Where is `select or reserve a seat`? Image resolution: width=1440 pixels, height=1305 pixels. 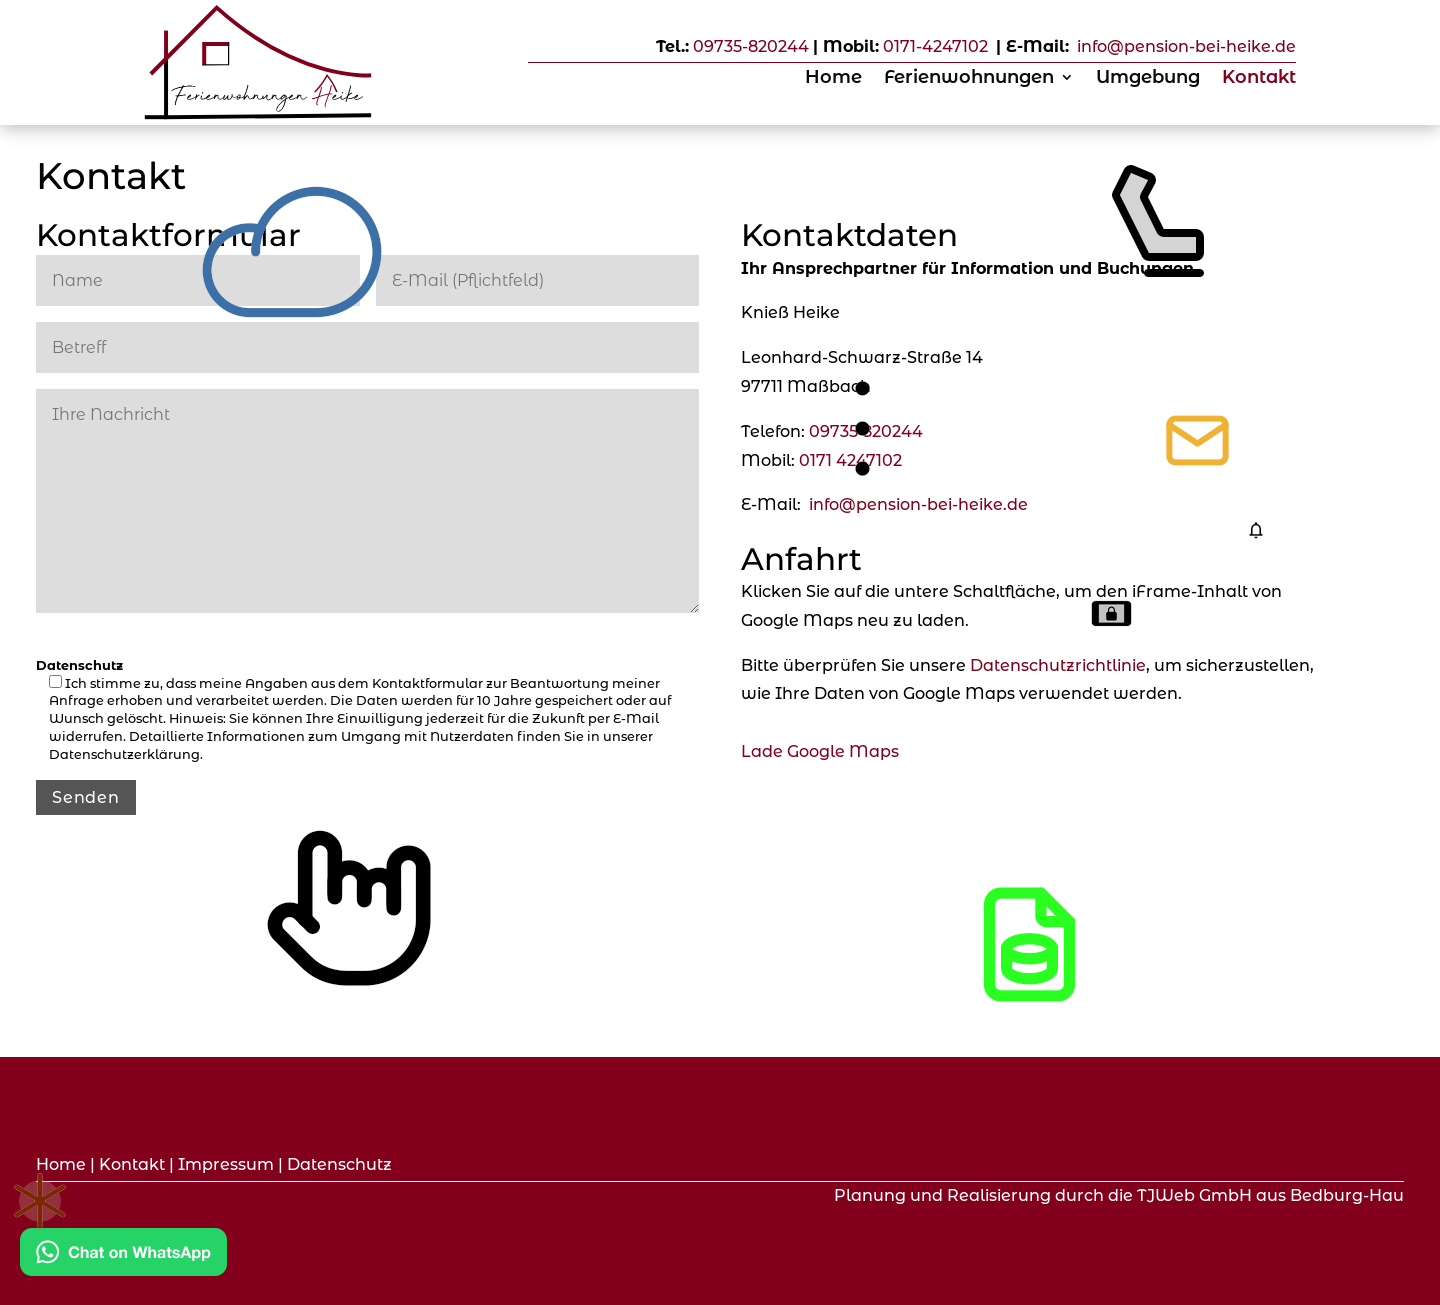
select or reserve a seat is located at coordinates (1156, 221).